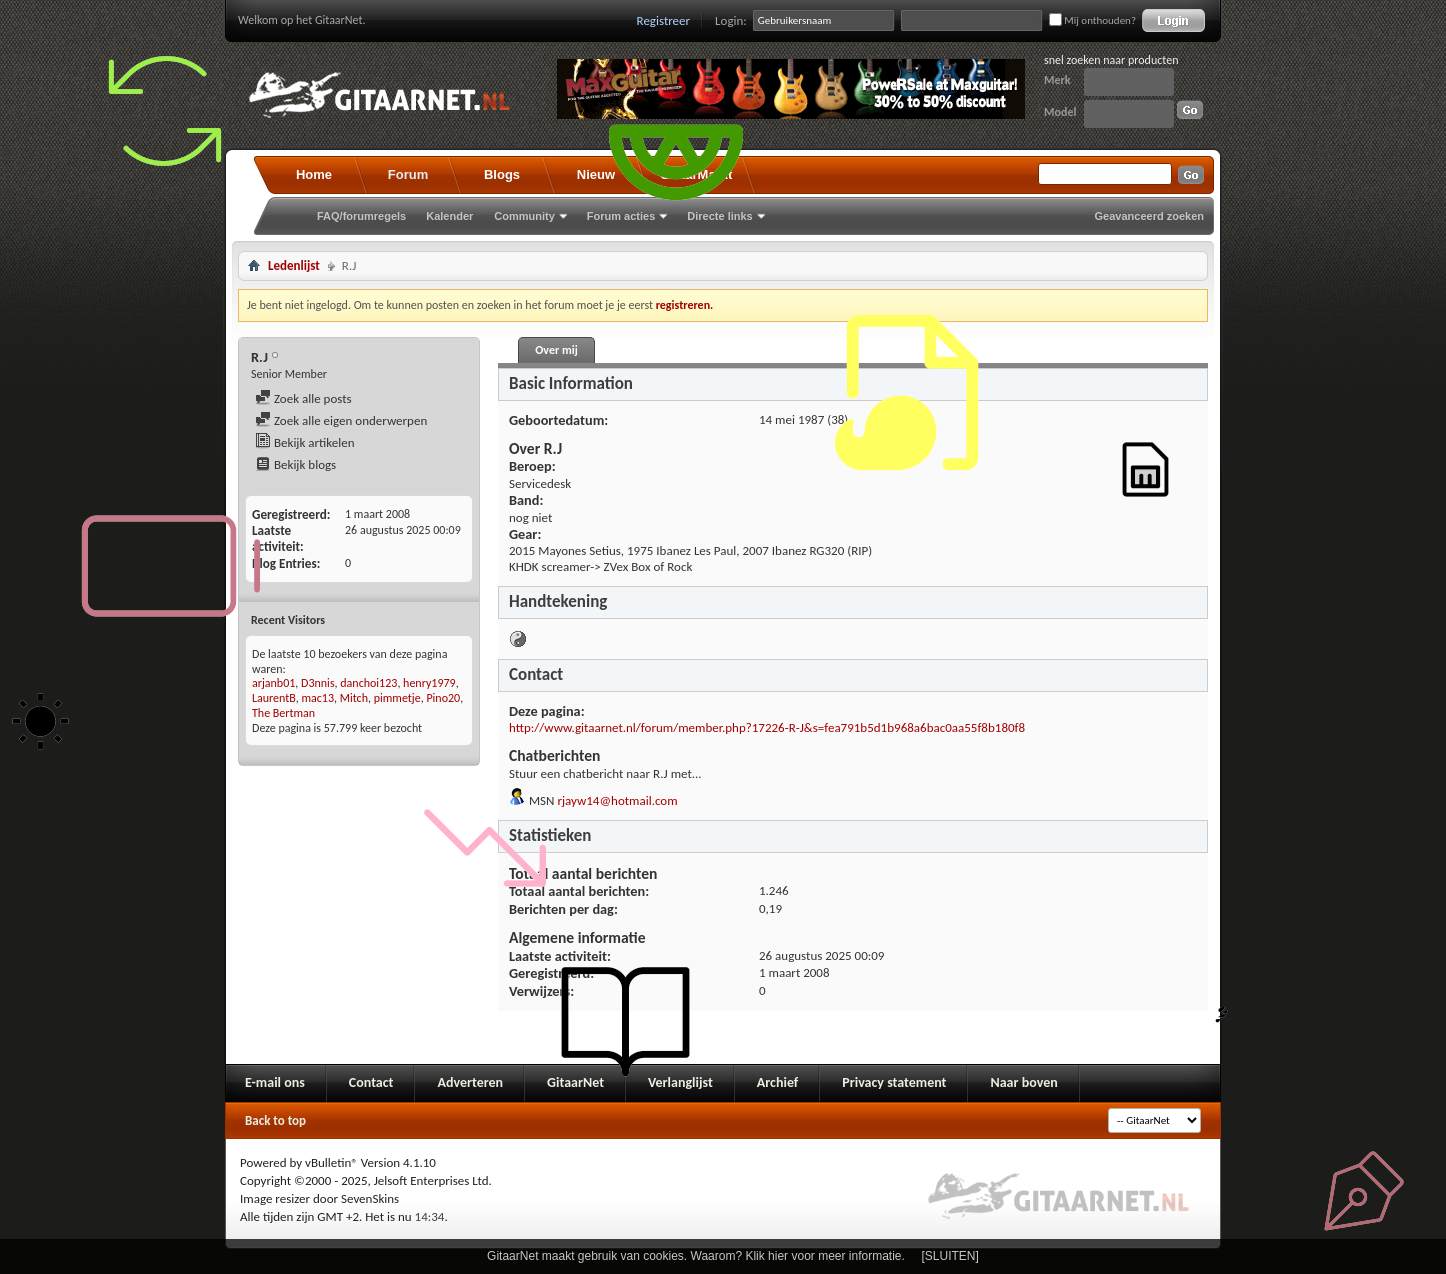 The width and height of the screenshot is (1446, 1274). I want to click on toggle light mode or bright display, so click(40, 722).